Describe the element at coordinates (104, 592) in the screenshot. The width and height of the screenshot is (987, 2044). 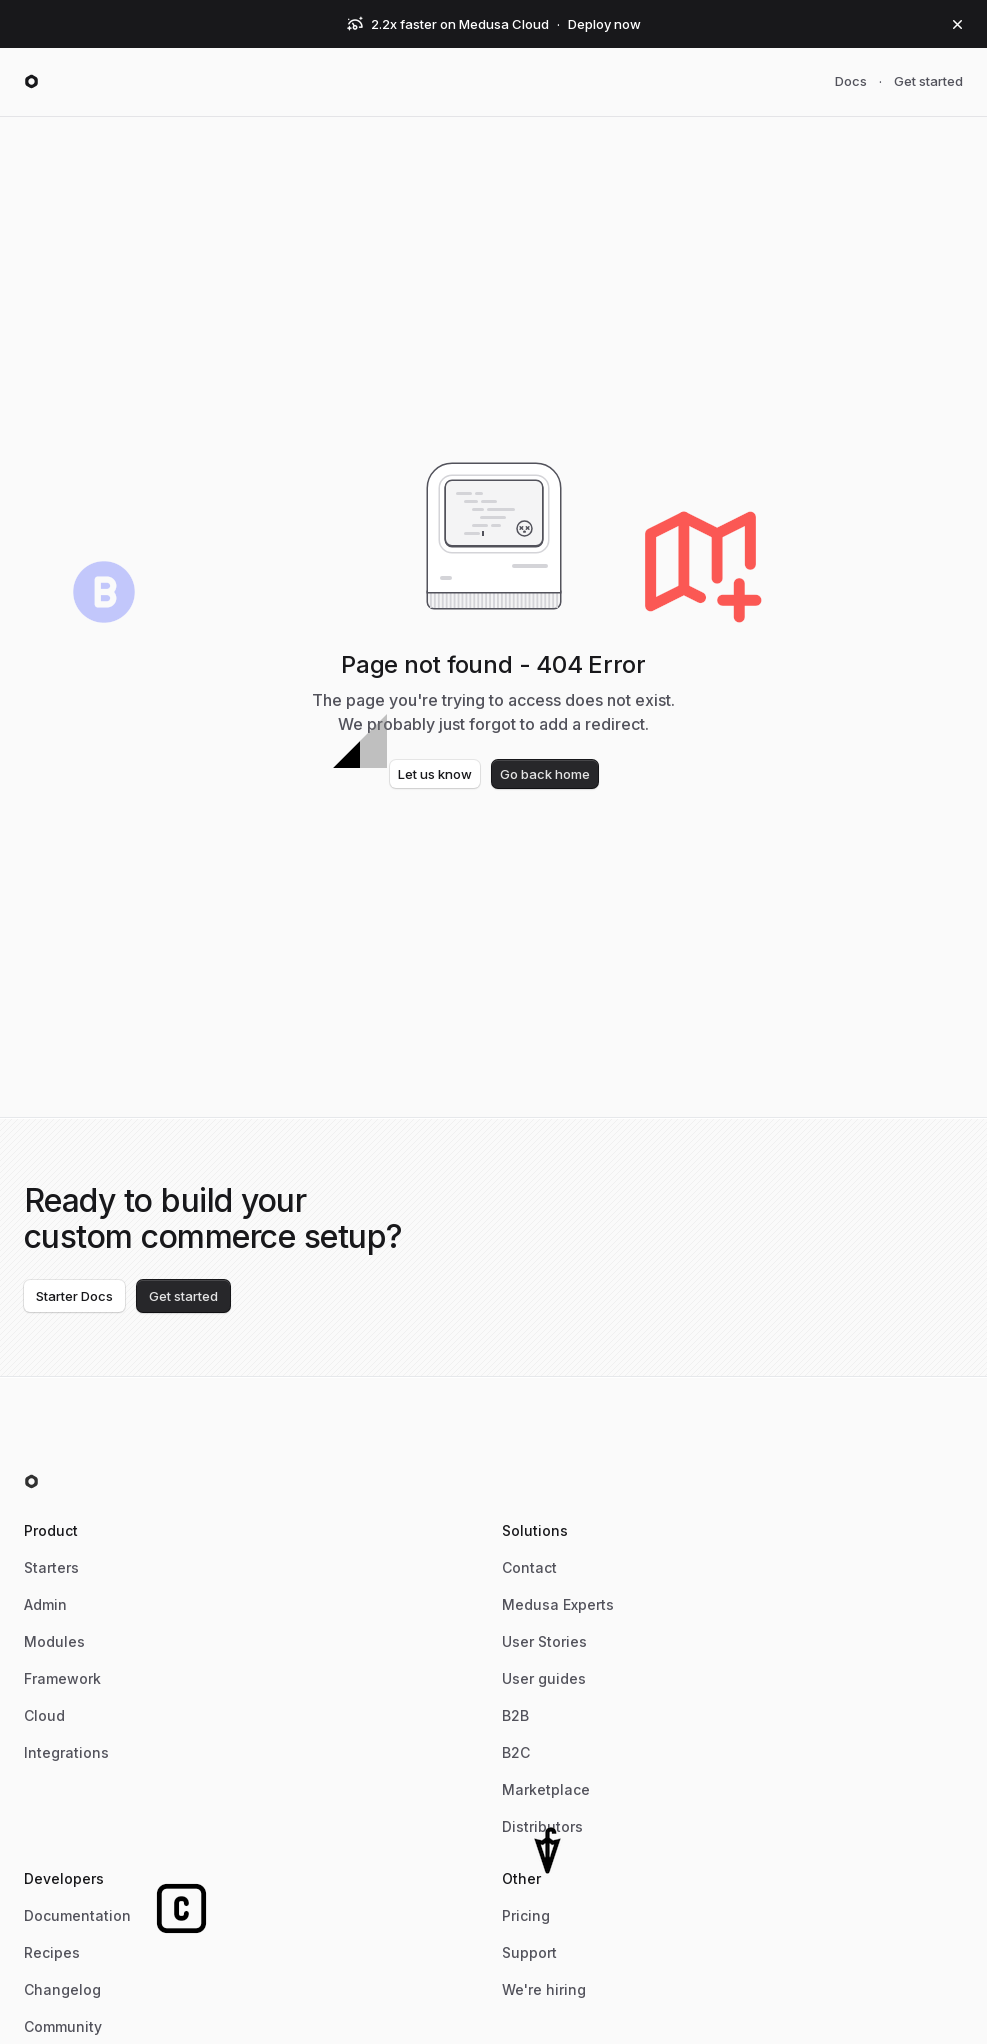
I see `xbox controller B button indicator` at that location.